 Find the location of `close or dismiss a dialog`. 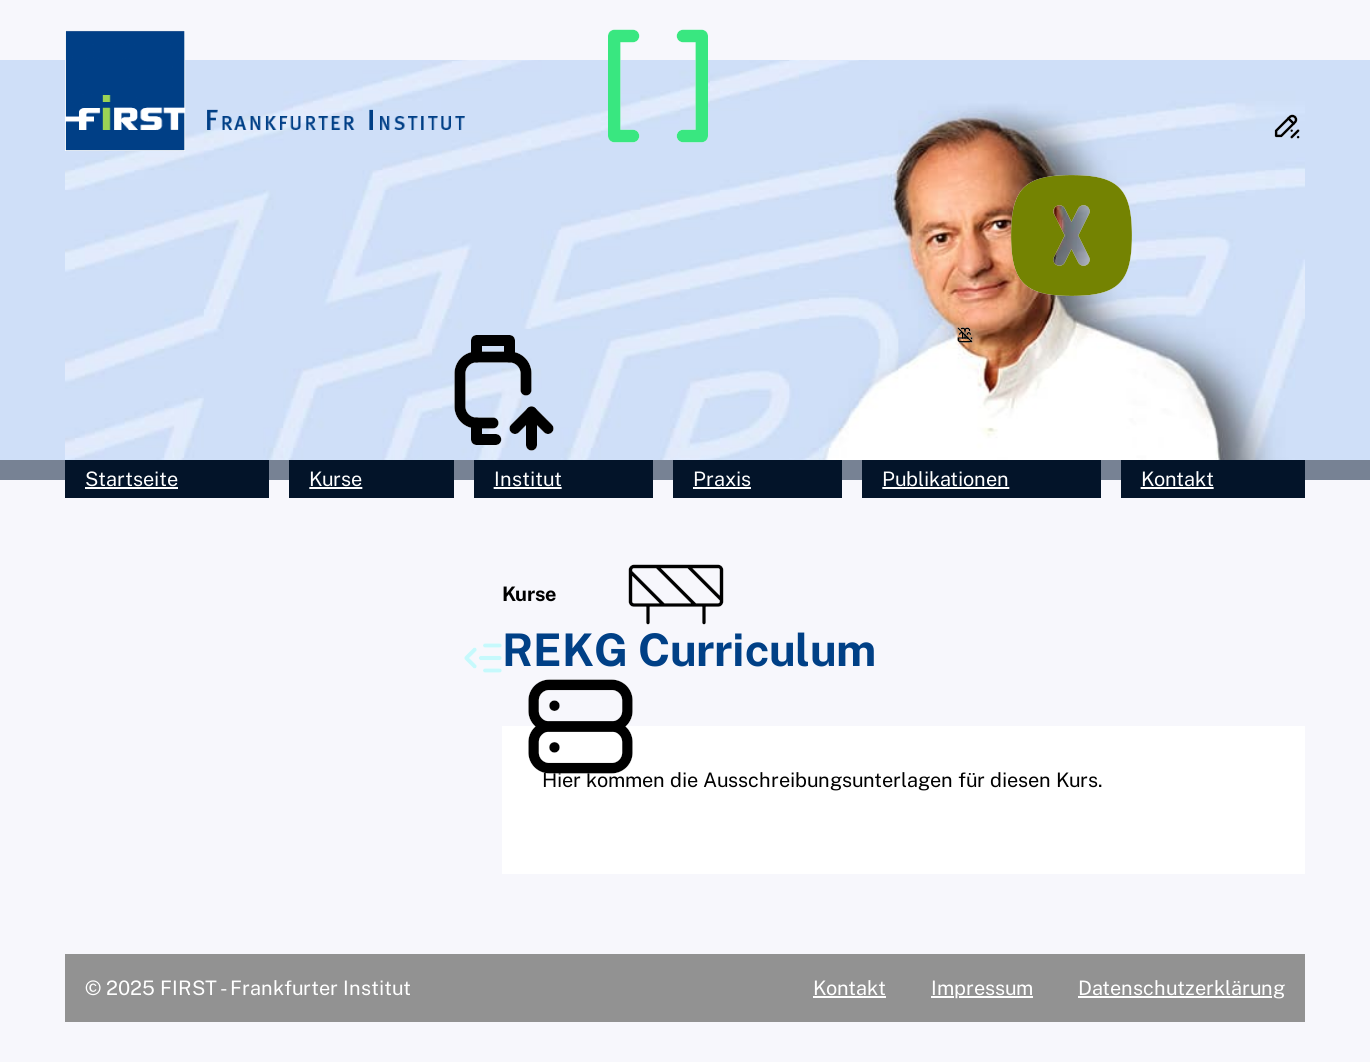

close or dismiss a dialog is located at coordinates (1071, 235).